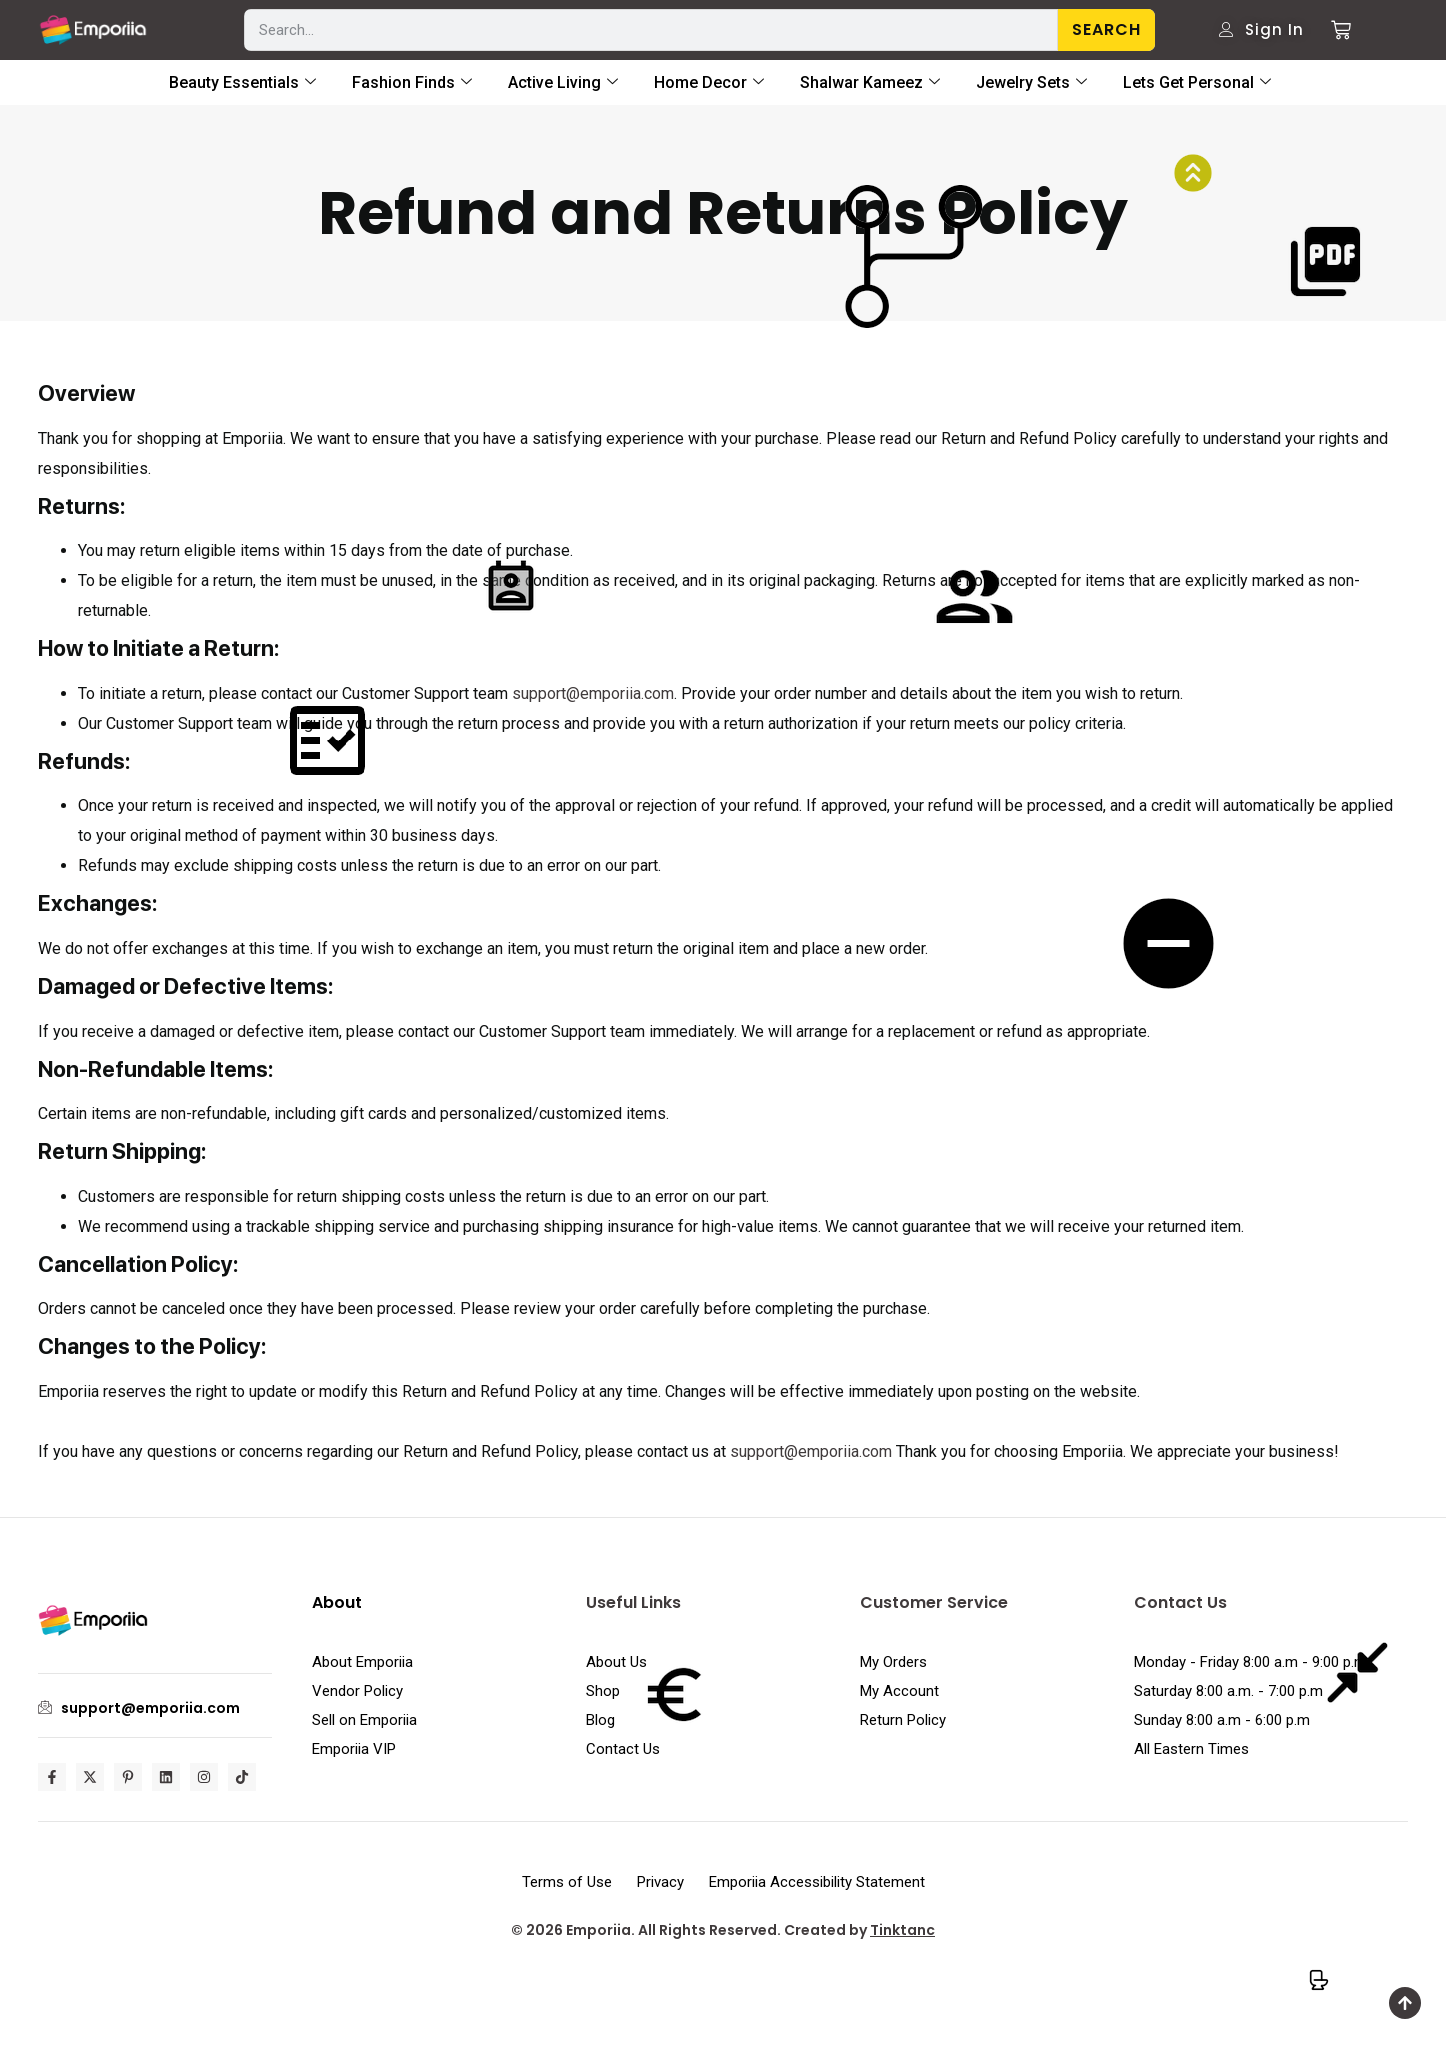 Image resolution: width=1446 pixels, height=2050 pixels. What do you see at coordinates (1325, 261) in the screenshot?
I see `save or export as PDF` at bounding box center [1325, 261].